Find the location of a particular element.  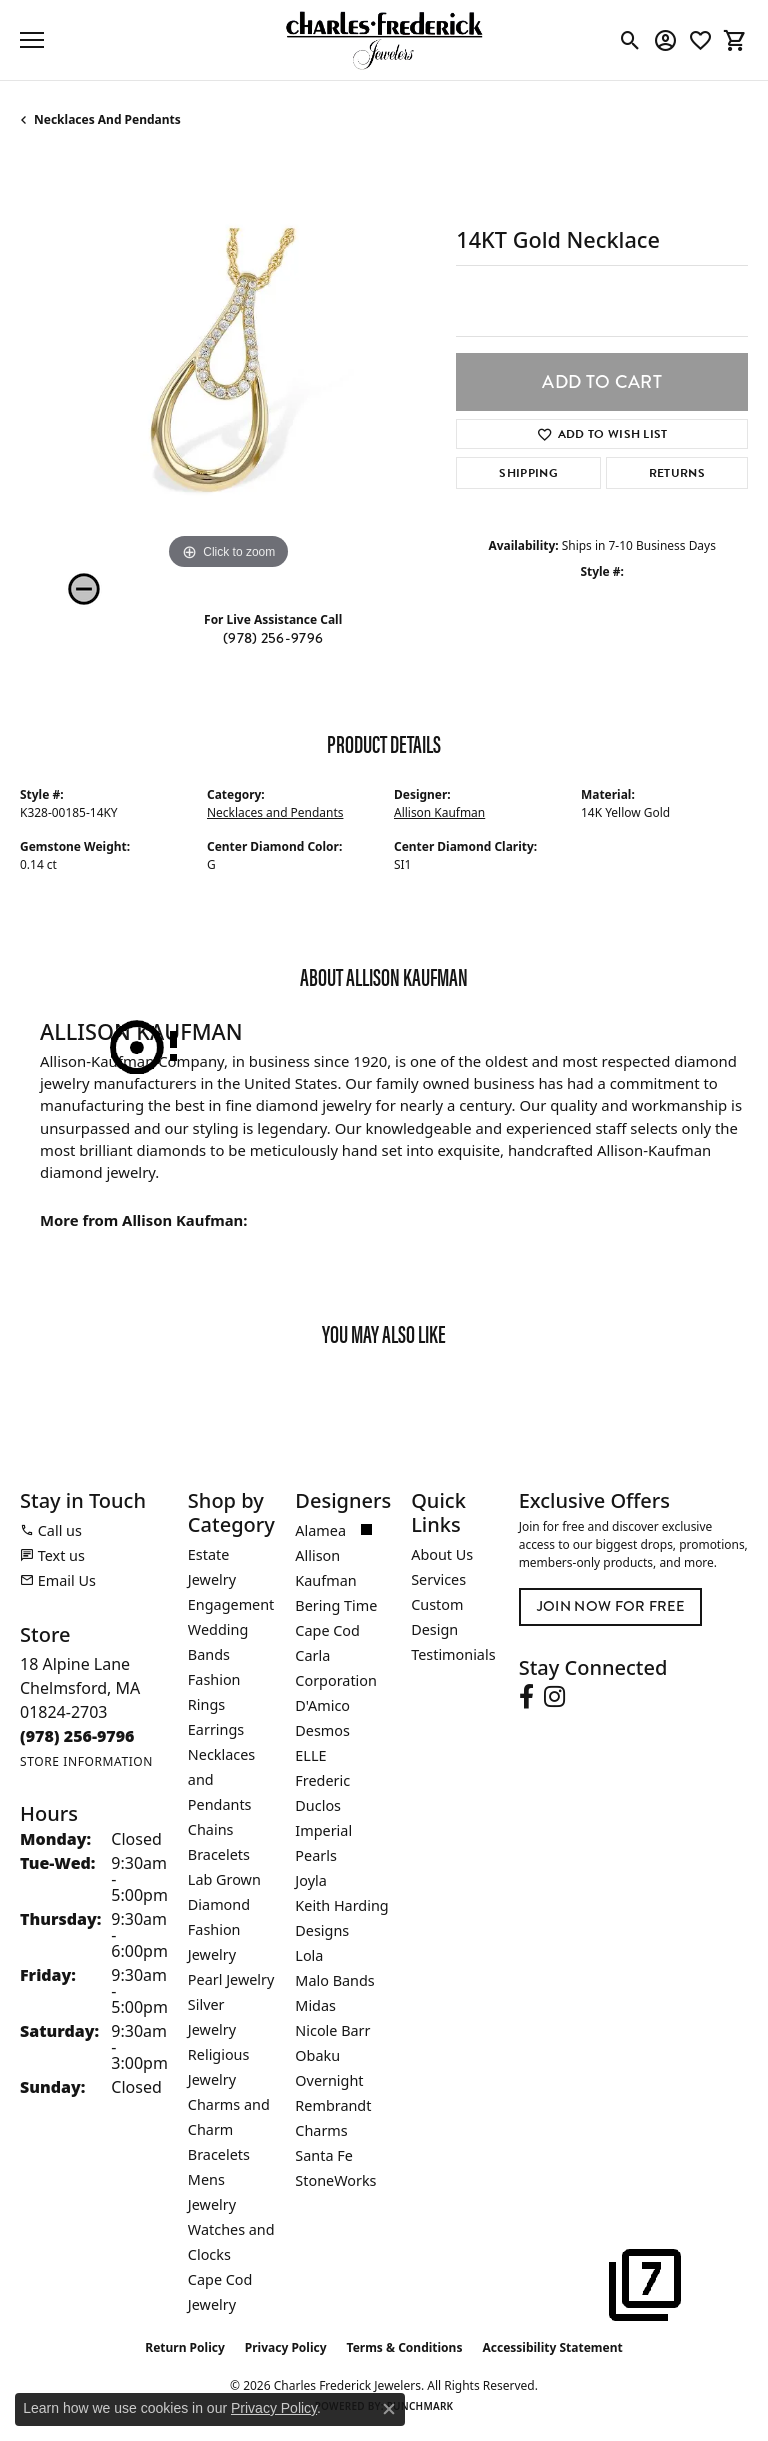

stop media playback is located at coordinates (366, 1529).